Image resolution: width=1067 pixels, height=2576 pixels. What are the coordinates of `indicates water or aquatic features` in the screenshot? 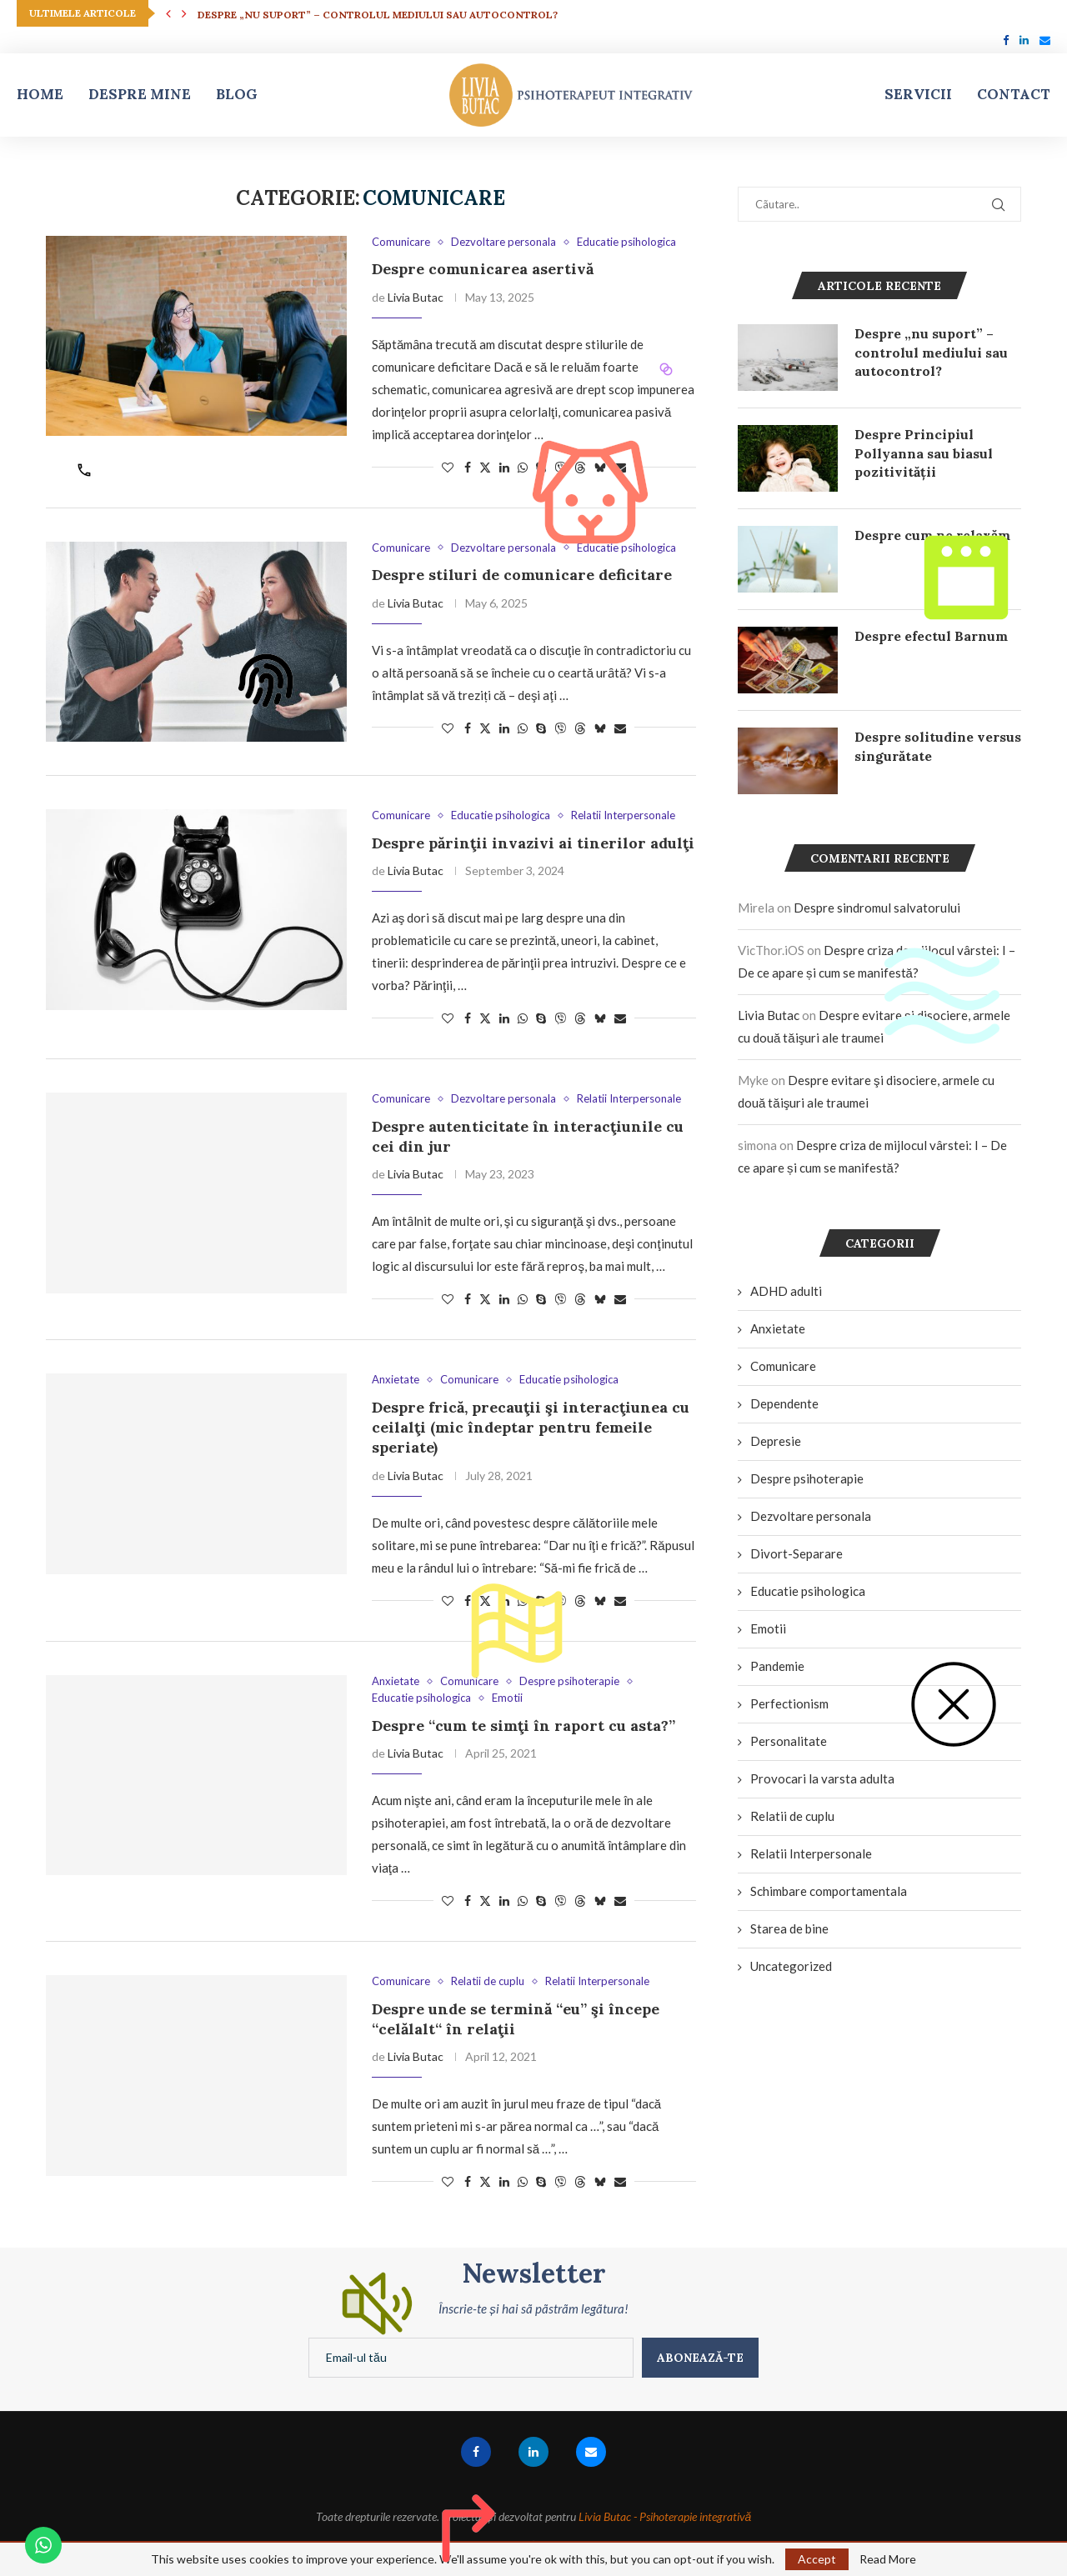 It's located at (942, 996).